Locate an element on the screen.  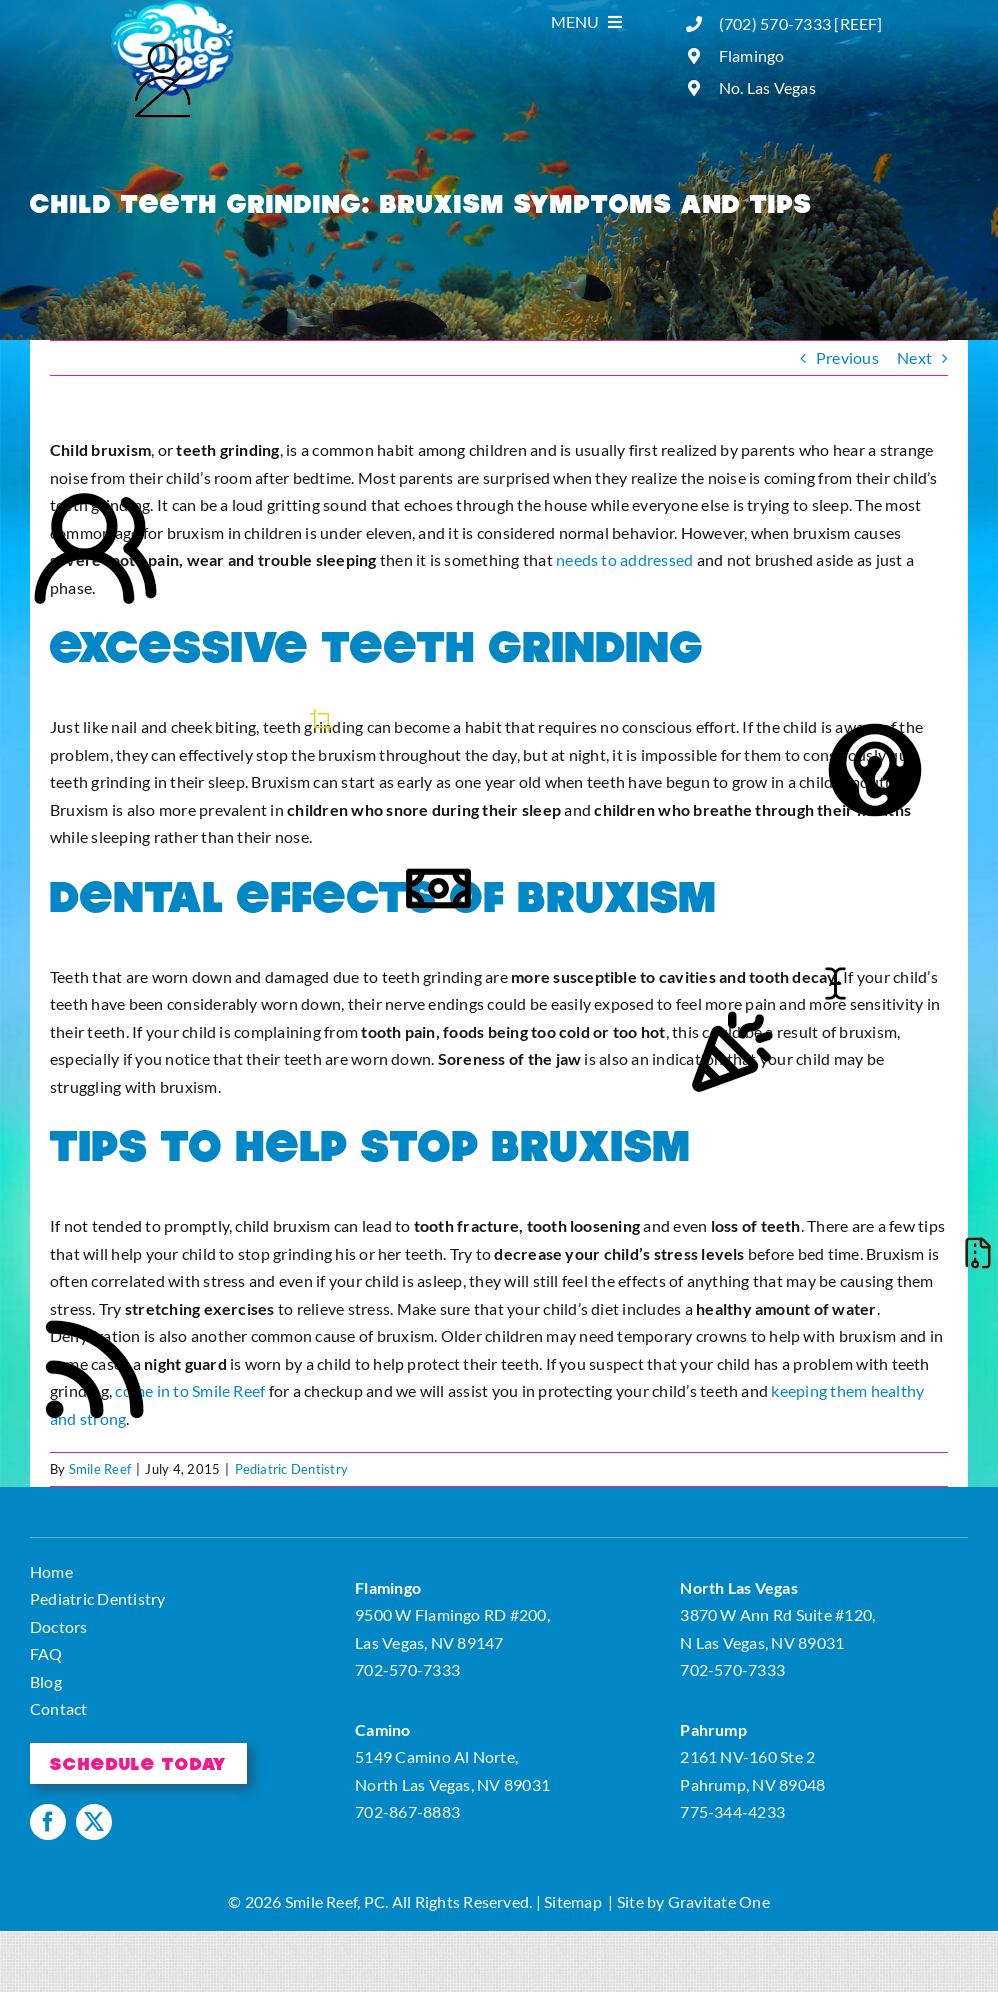
view account balance or funds is located at coordinates (438, 888).